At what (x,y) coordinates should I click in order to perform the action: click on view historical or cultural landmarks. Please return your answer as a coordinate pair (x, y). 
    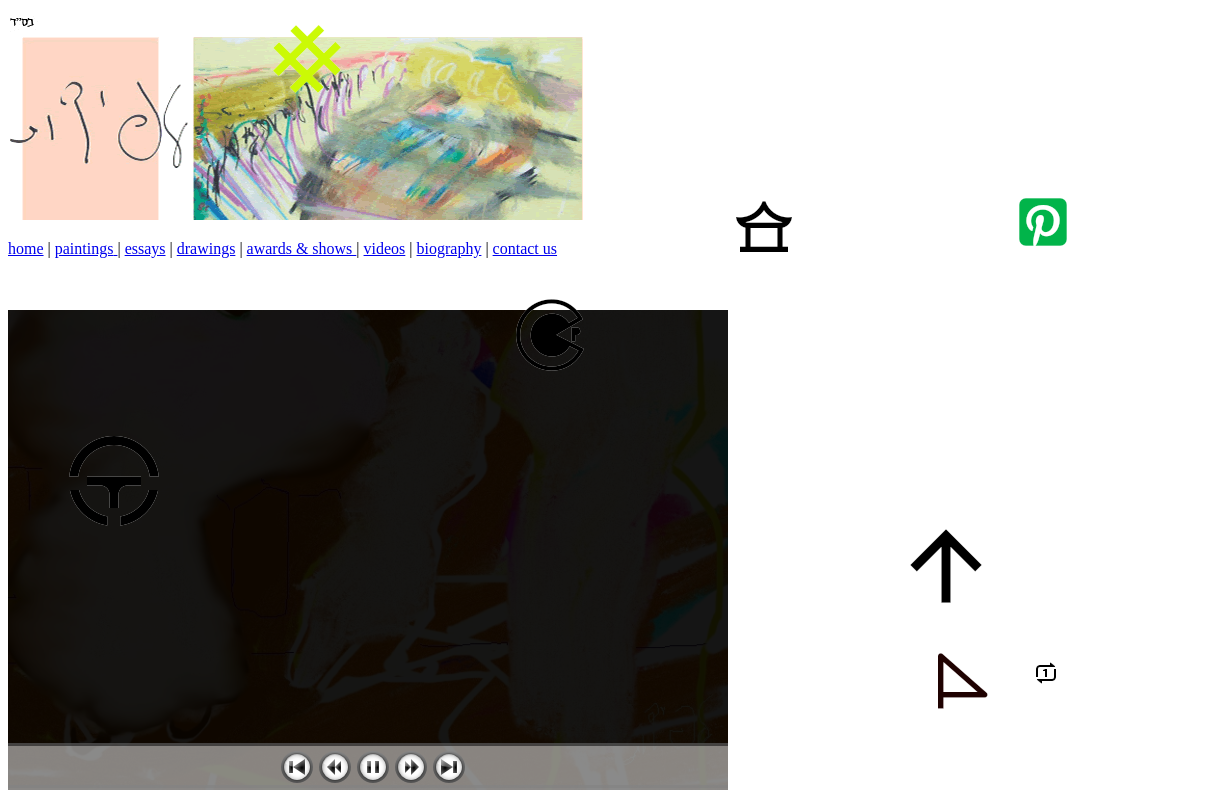
    Looking at the image, I should click on (764, 228).